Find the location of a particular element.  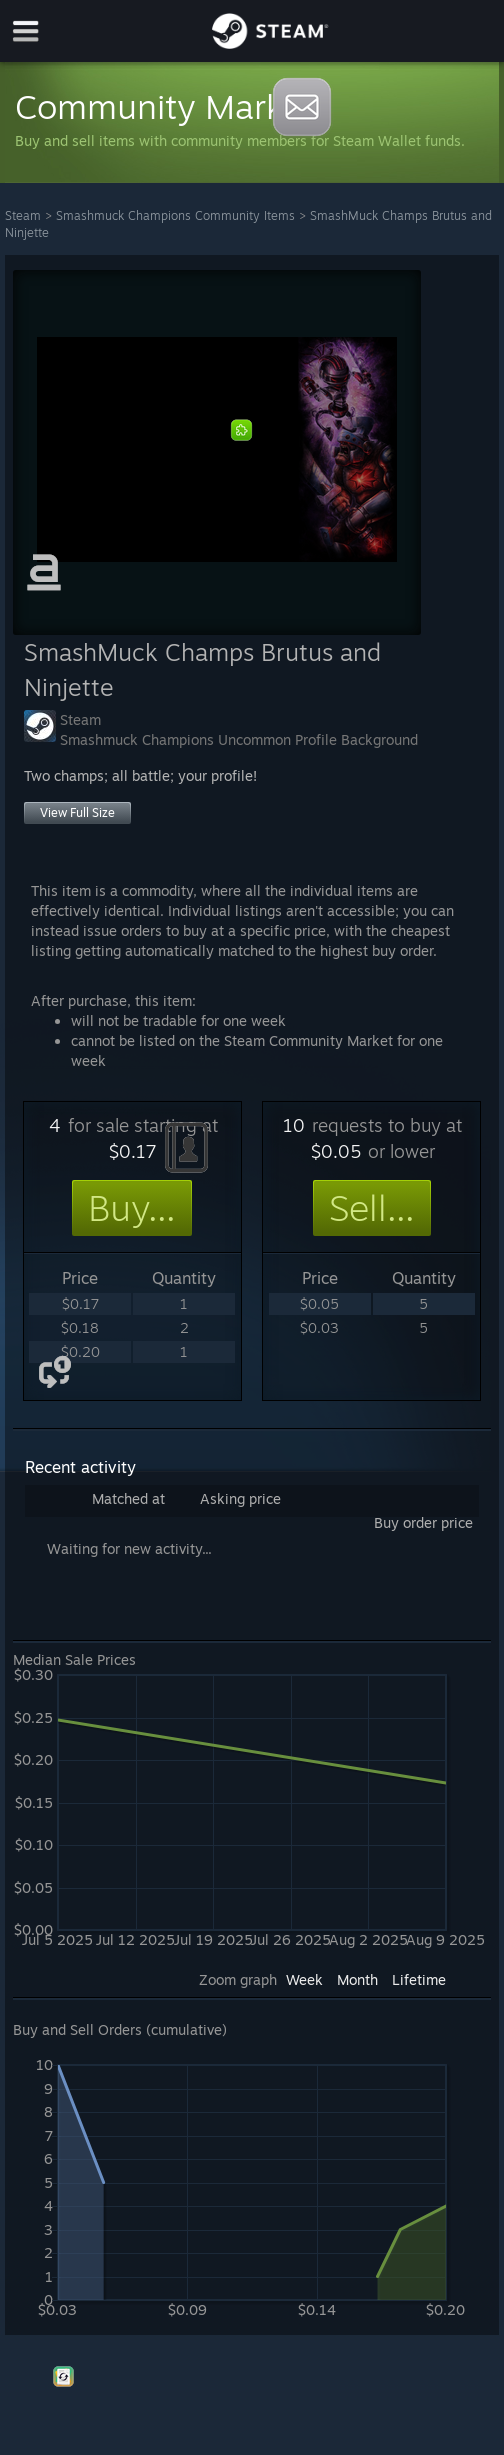

access mail app settings is located at coordinates (302, 108).